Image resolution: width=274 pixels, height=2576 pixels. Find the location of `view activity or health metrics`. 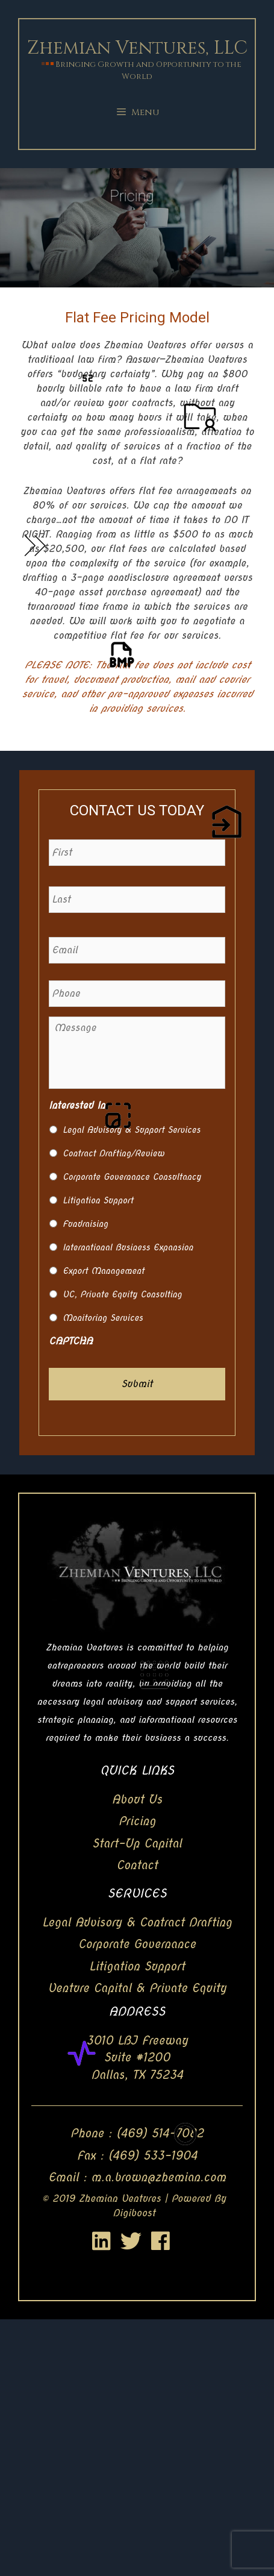

view activity or health metrics is located at coordinates (81, 2053).